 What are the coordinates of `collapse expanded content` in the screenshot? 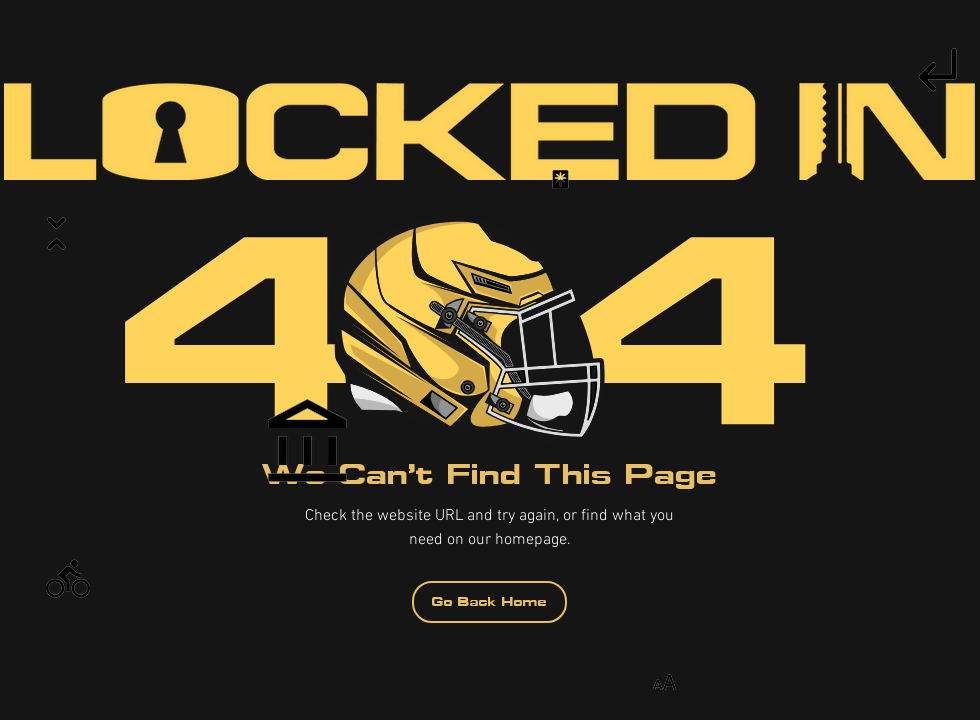 It's located at (56, 233).